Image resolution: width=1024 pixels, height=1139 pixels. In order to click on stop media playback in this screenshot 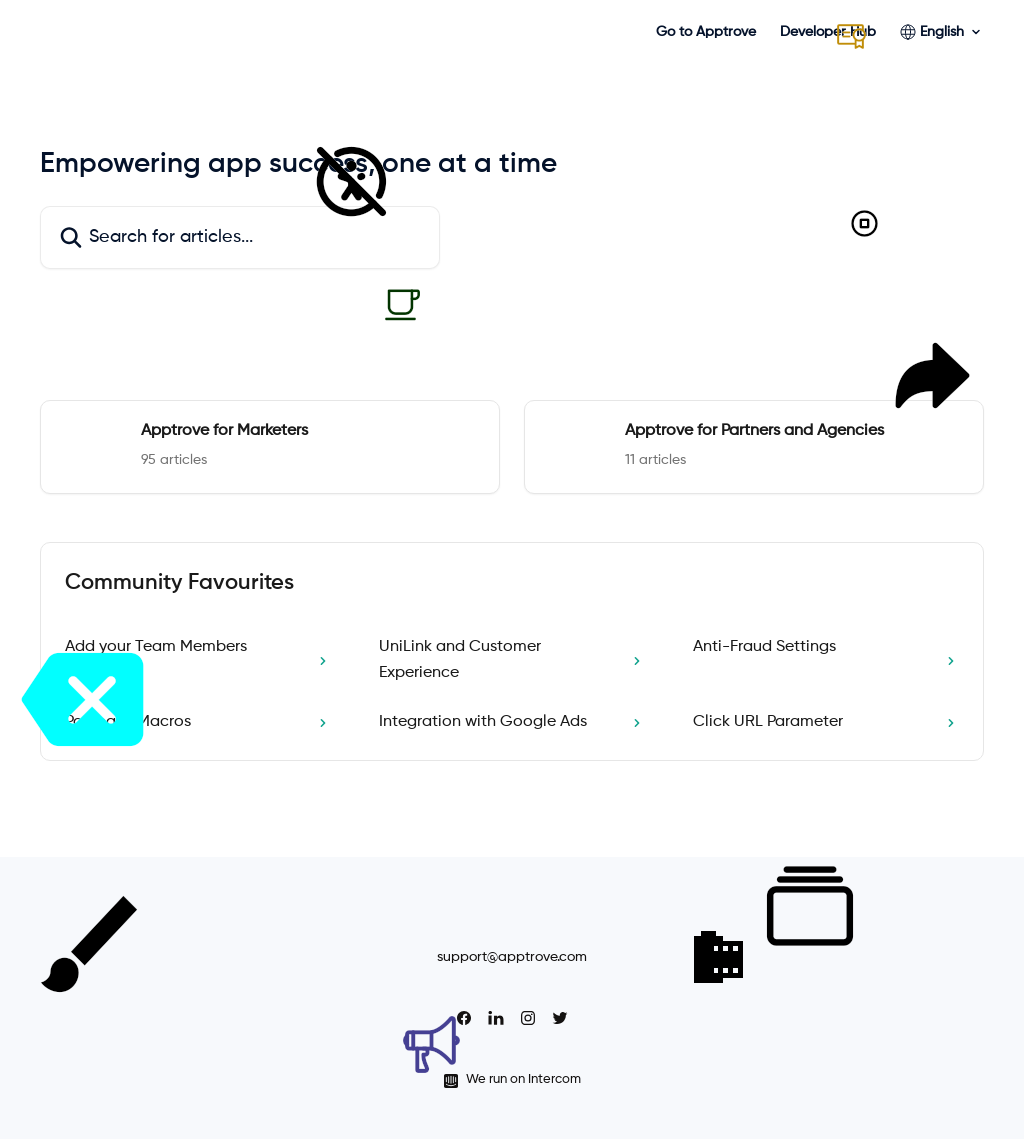, I will do `click(864, 223)`.